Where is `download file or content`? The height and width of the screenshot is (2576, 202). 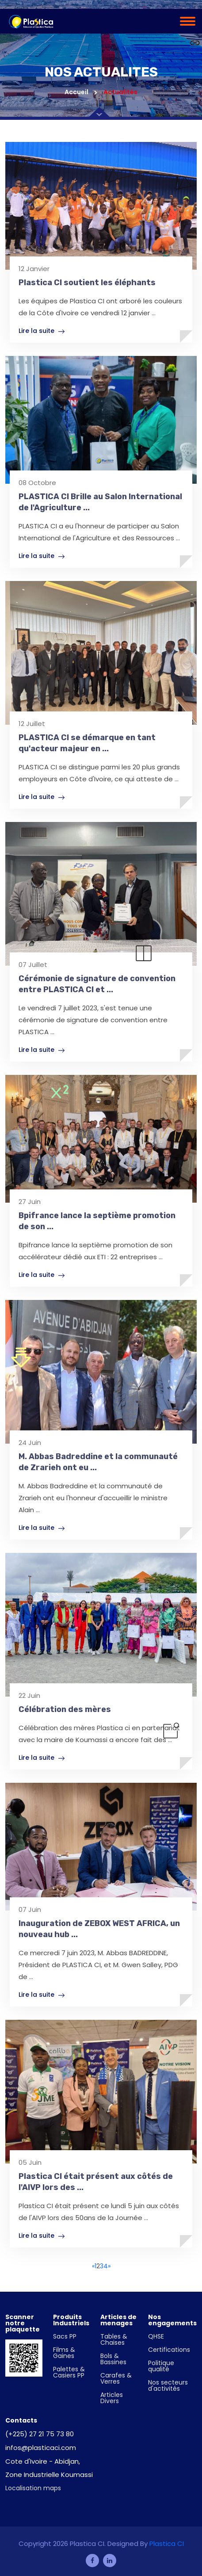
download file or content is located at coordinates (21, 1357).